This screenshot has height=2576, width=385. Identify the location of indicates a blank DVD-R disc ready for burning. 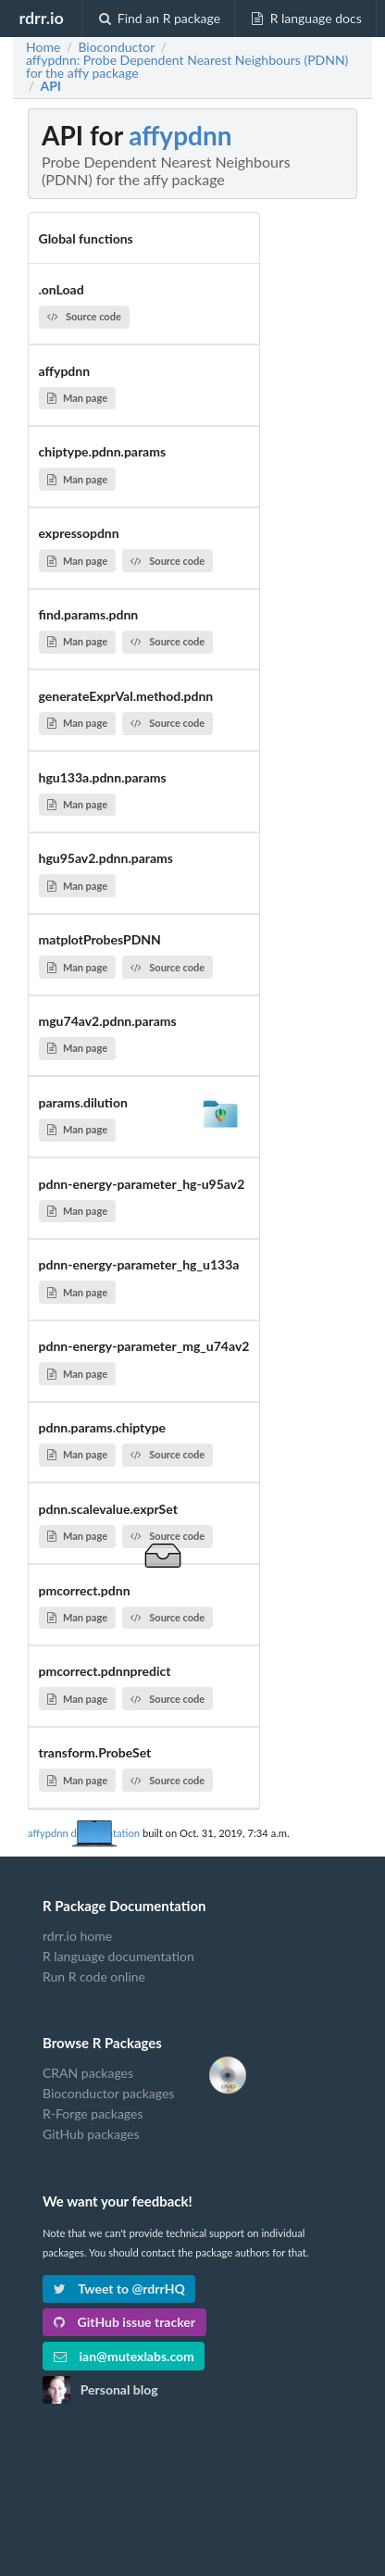
(228, 2076).